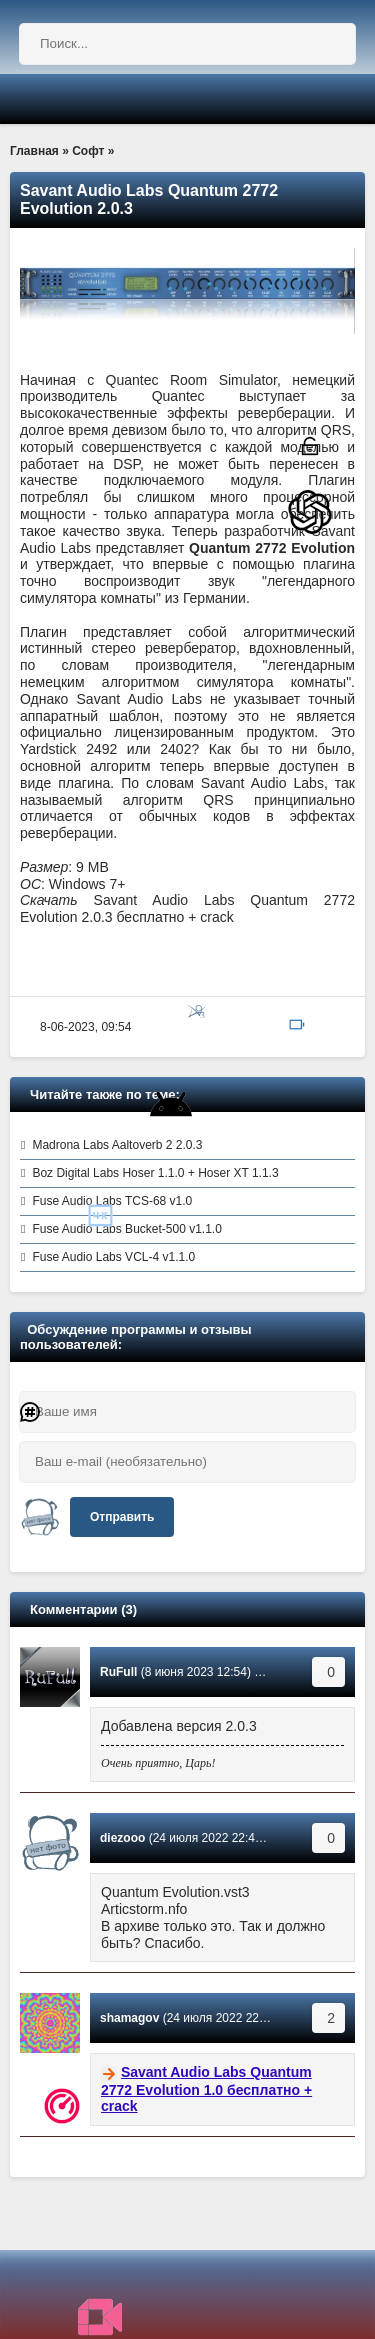 The width and height of the screenshot is (375, 2339). I want to click on android operating system logo, so click(171, 1104).